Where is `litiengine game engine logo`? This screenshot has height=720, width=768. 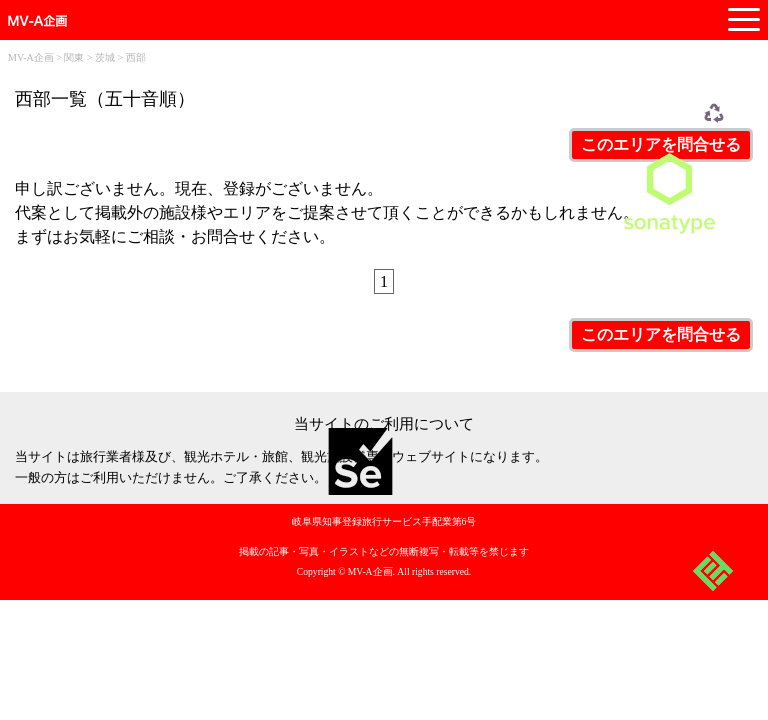 litiengine game engine logo is located at coordinates (713, 571).